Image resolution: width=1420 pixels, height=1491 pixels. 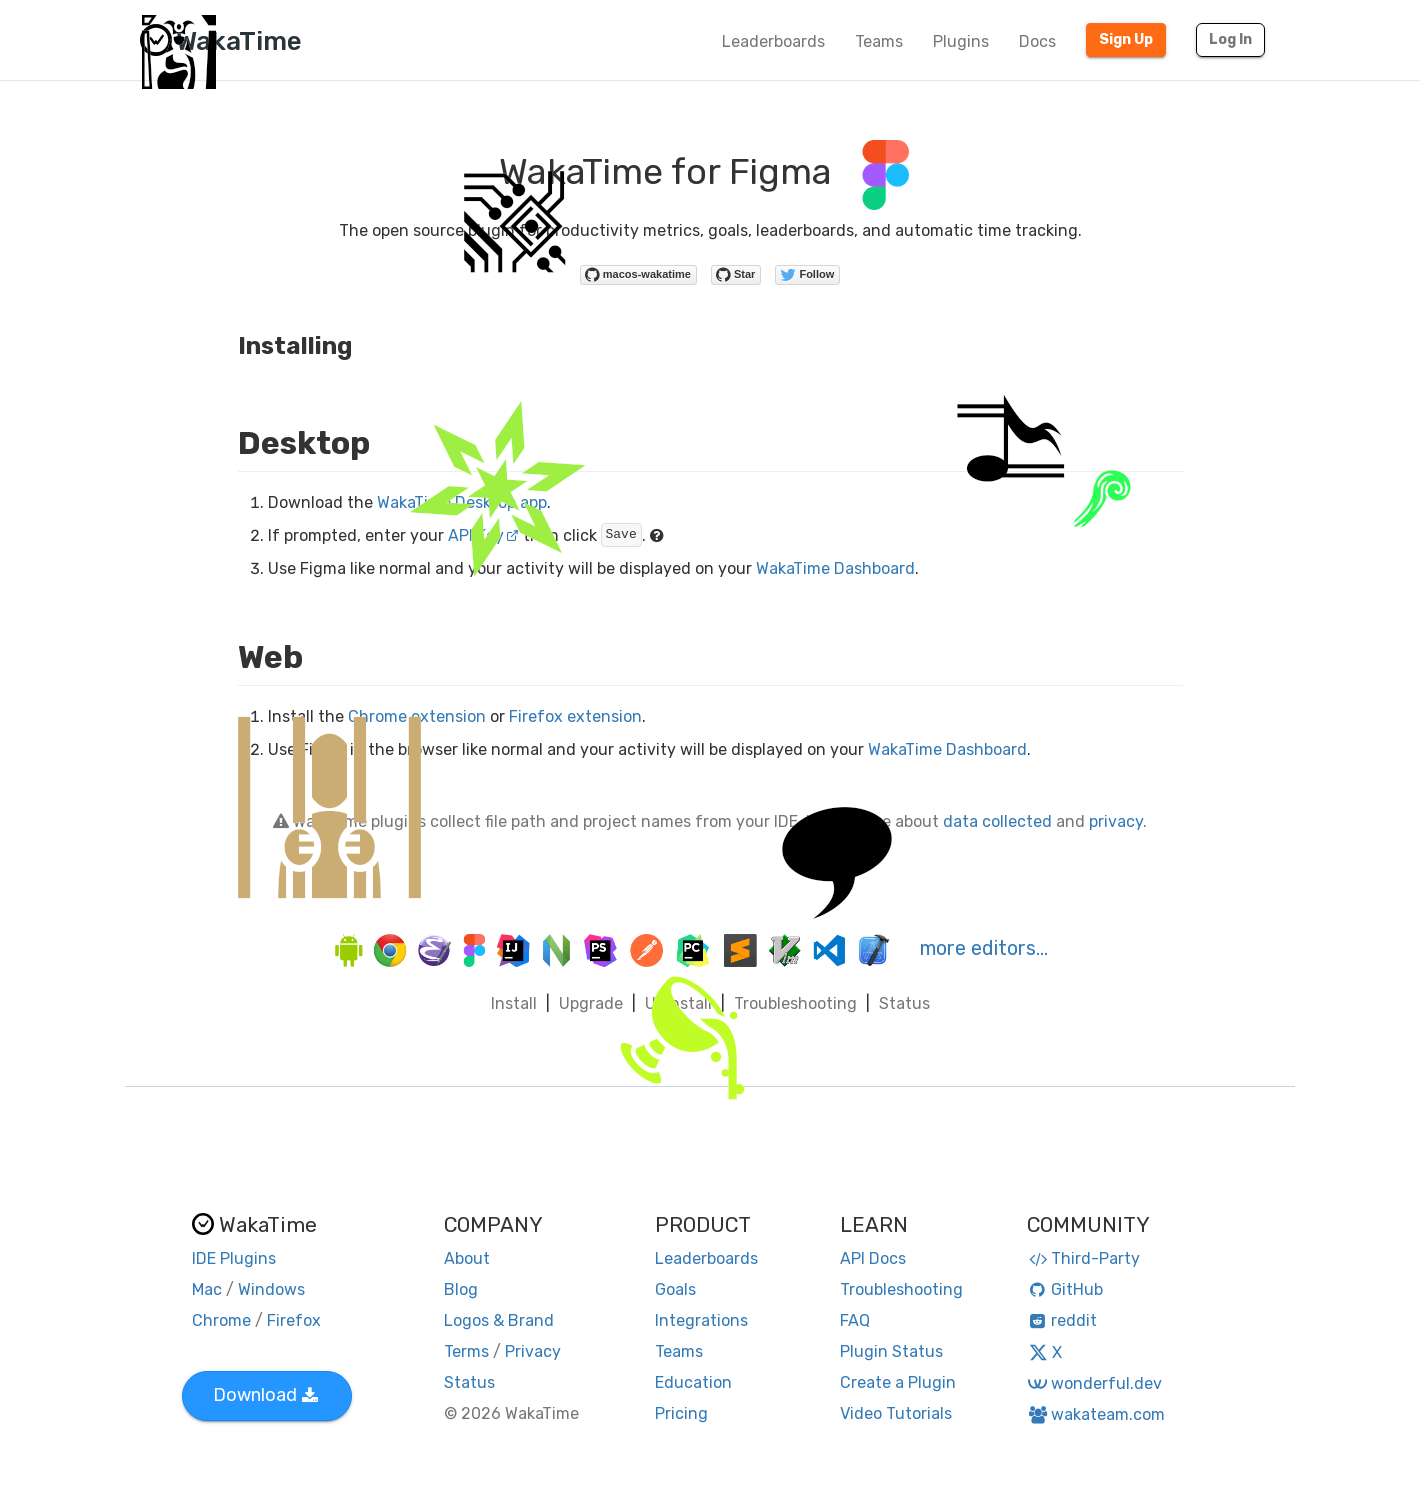 What do you see at coordinates (497, 489) in the screenshot?
I see `mark item as favorite` at bounding box center [497, 489].